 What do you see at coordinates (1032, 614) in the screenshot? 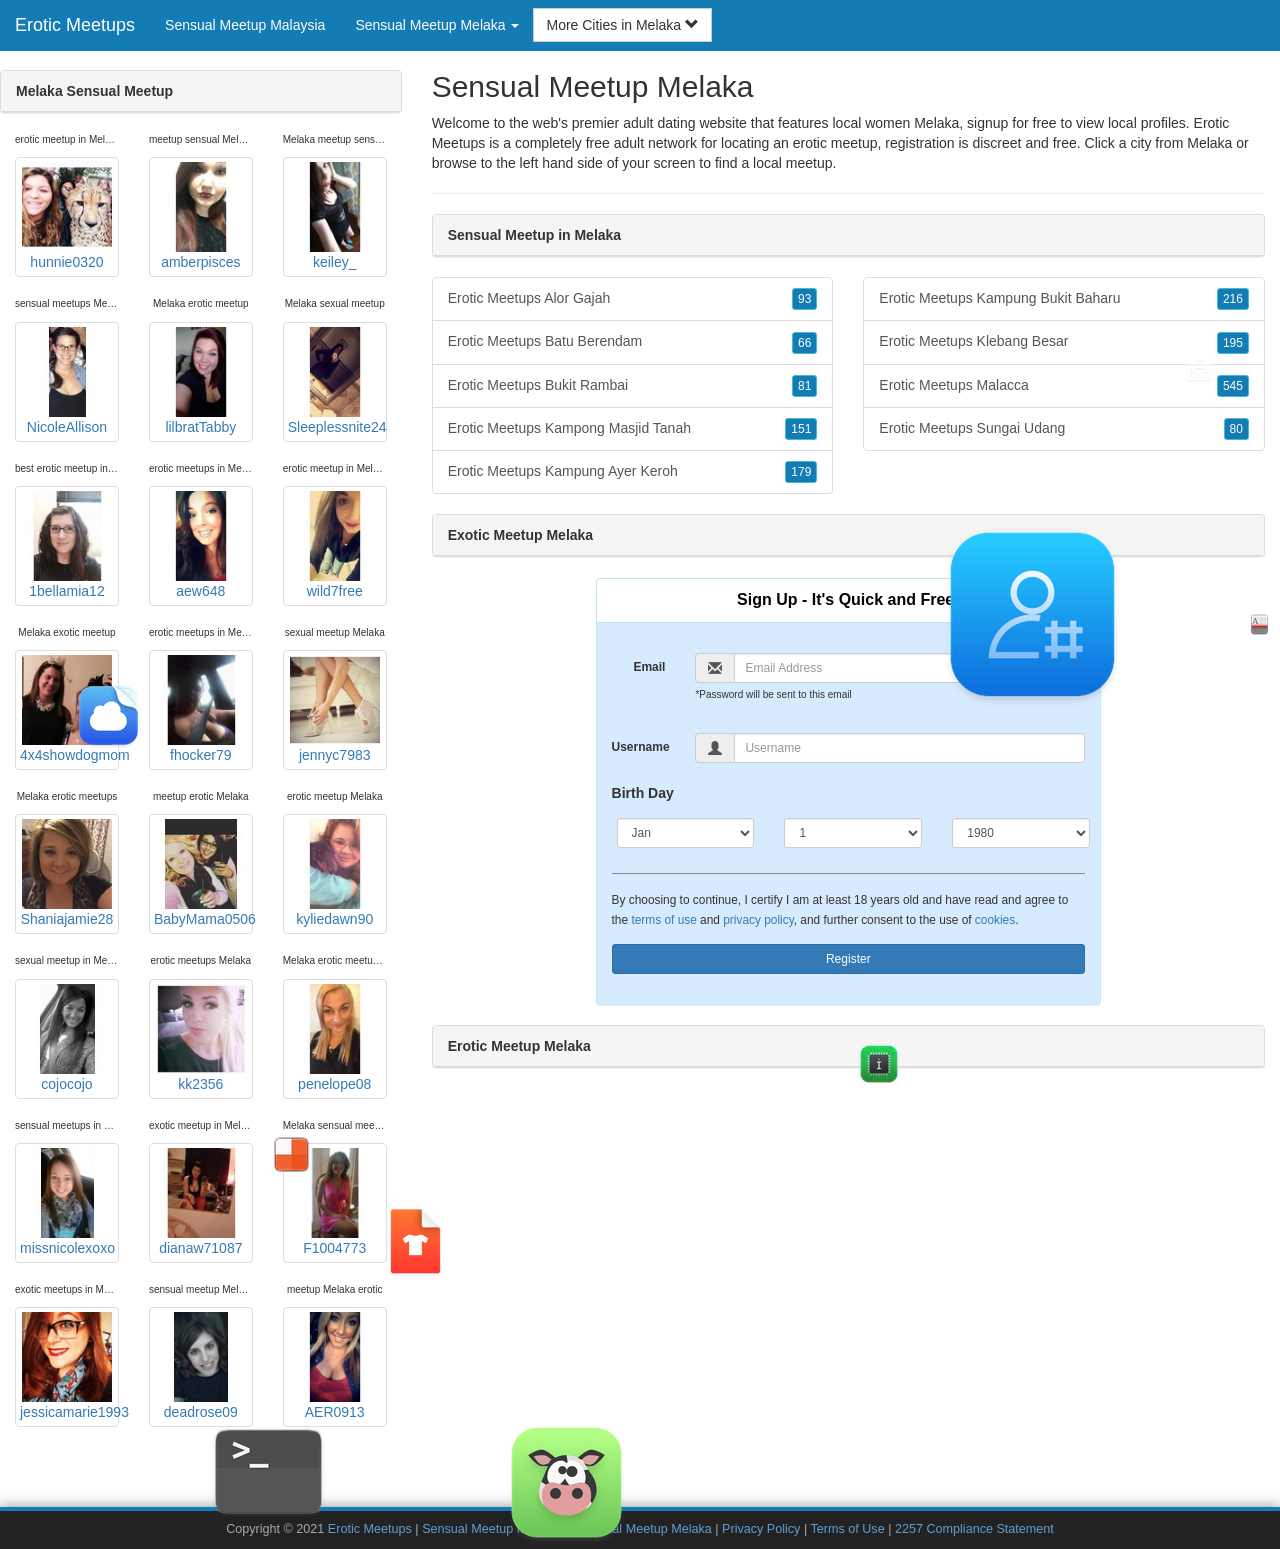
I see `access sudo or admin user preferences` at bounding box center [1032, 614].